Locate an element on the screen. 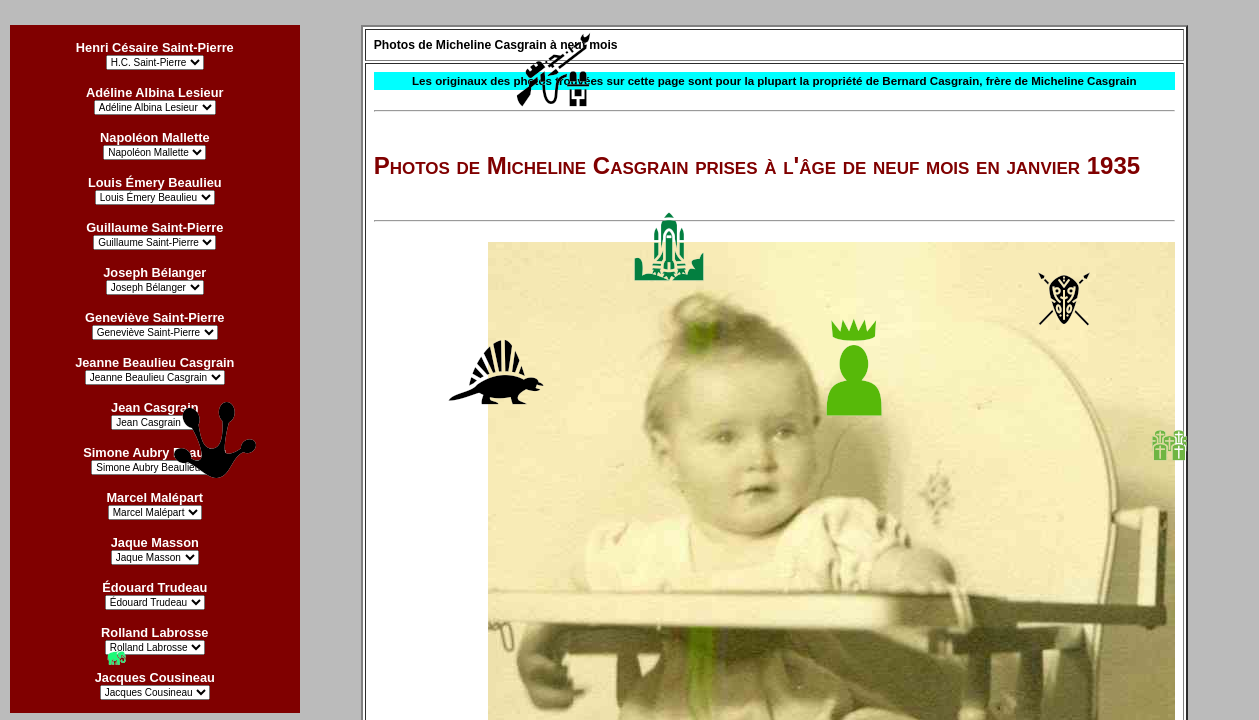 This screenshot has height=720, width=1259. access the graveyard or cemetery area in-game is located at coordinates (1169, 443).